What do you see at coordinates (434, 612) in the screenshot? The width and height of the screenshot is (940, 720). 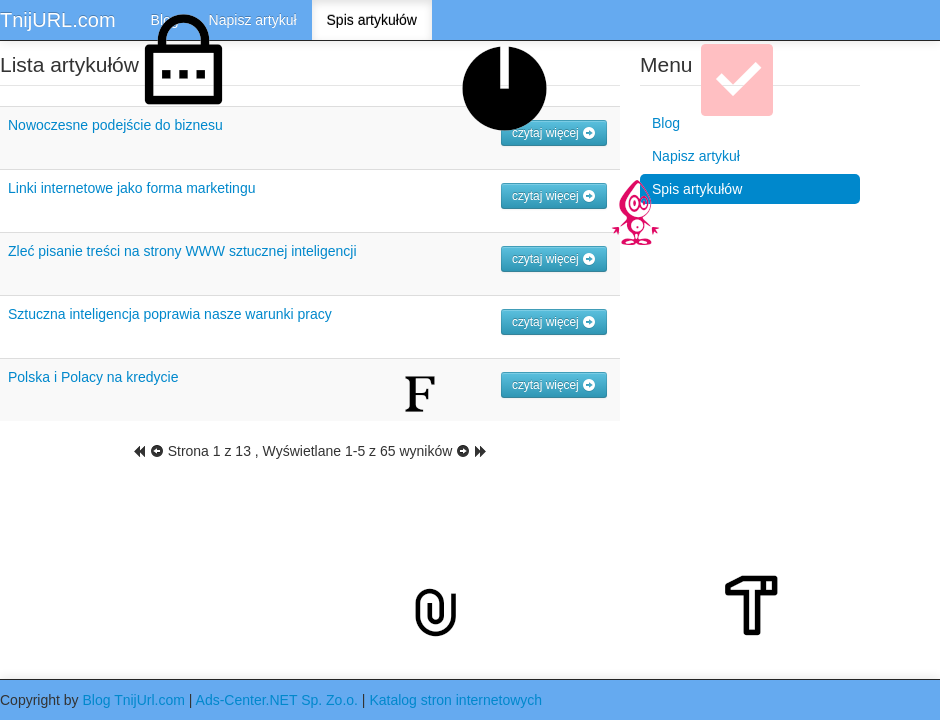 I see `attach a file to your message` at bounding box center [434, 612].